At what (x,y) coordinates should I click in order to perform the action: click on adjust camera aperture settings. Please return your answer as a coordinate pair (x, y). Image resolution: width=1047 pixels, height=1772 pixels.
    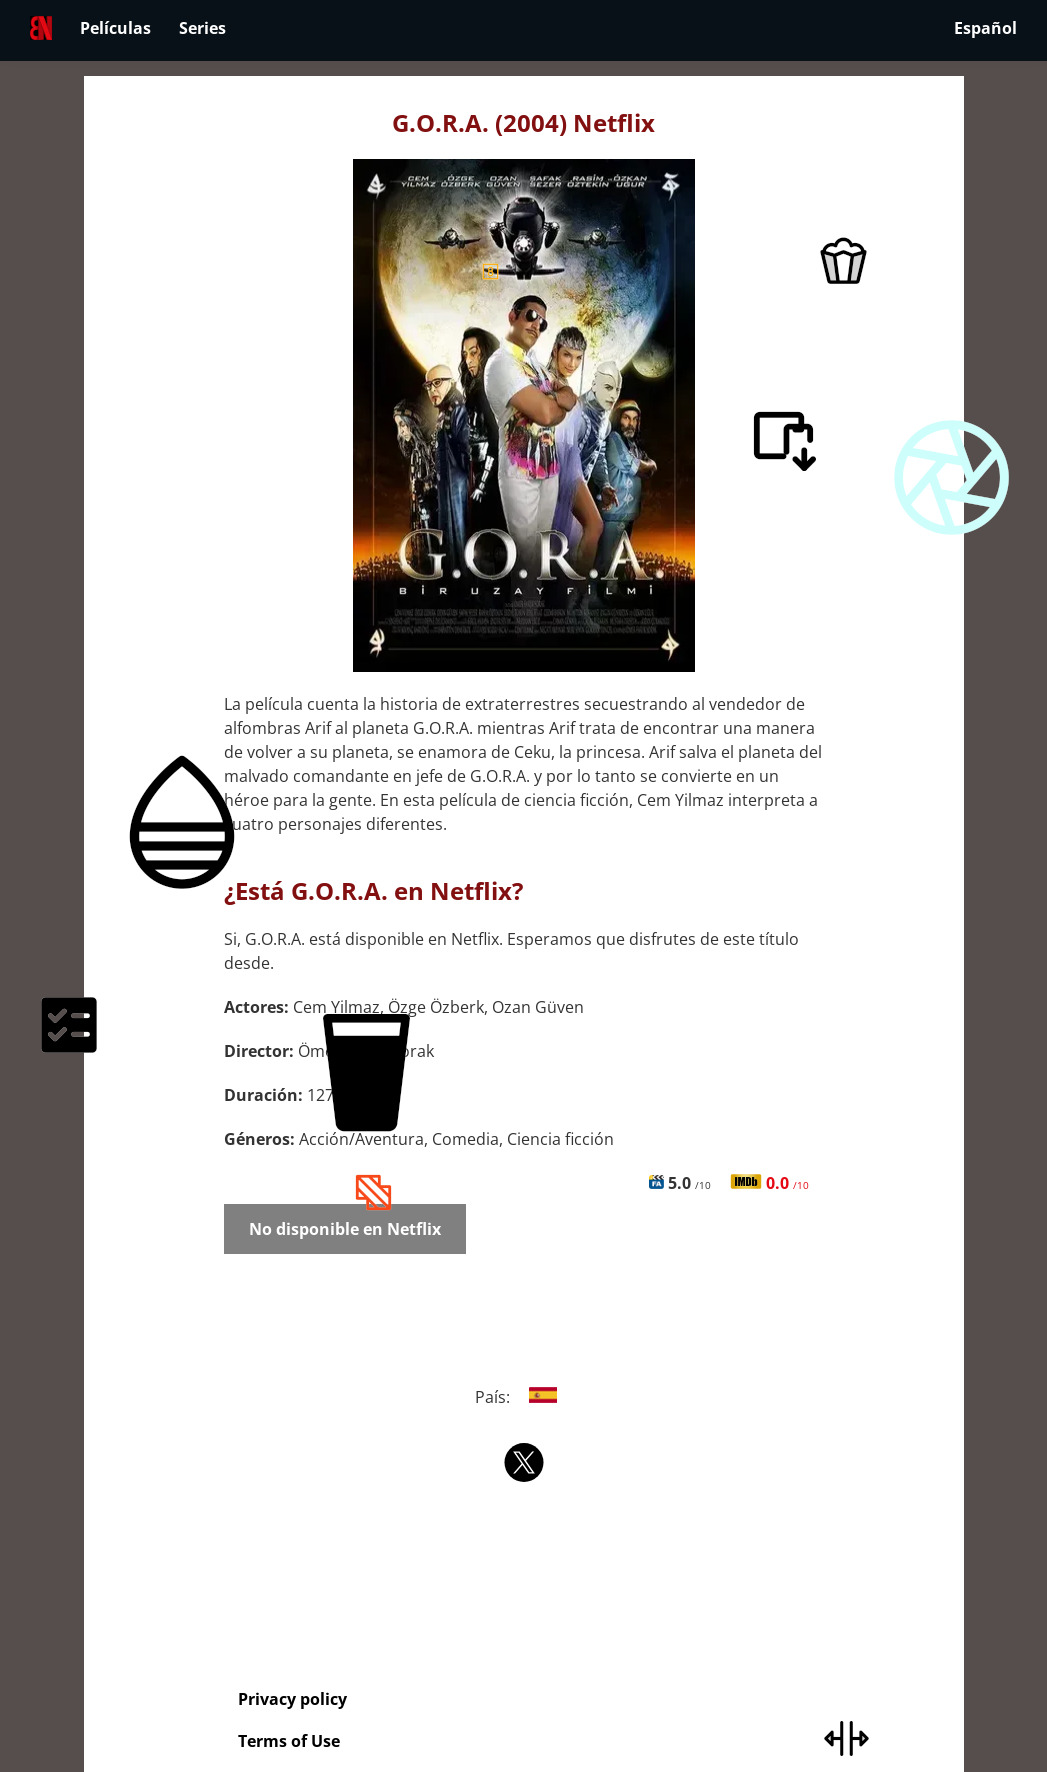
    Looking at the image, I should click on (951, 477).